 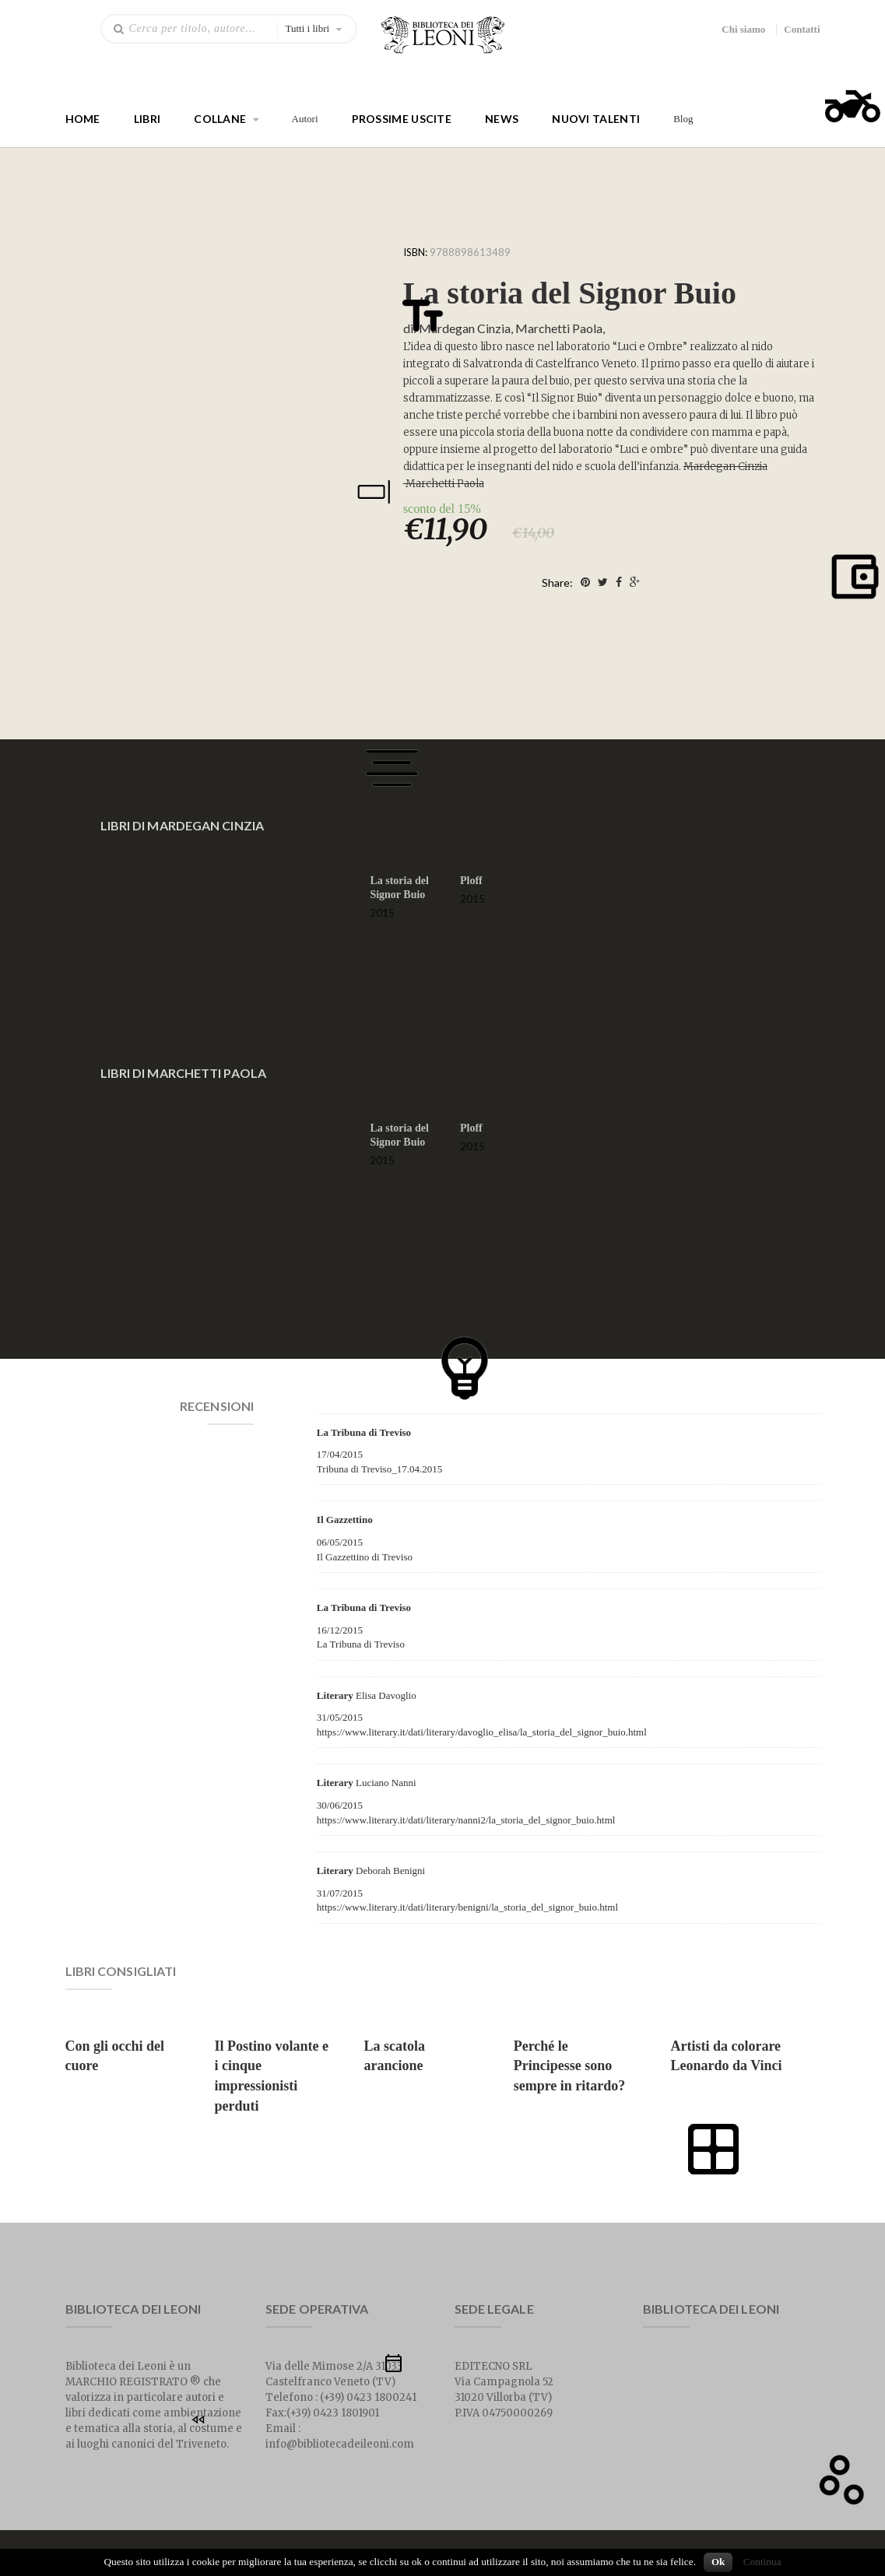 What do you see at coordinates (713, 2149) in the screenshot?
I see `apply borders to all cells in a table or grid` at bounding box center [713, 2149].